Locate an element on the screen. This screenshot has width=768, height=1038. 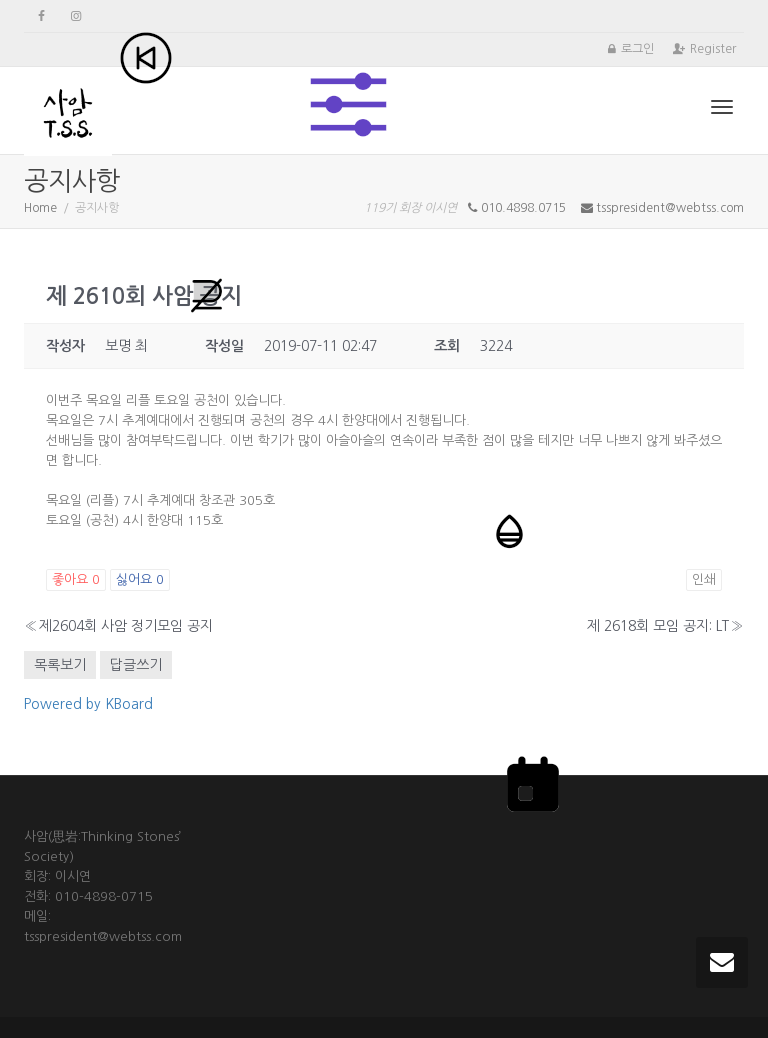
indicates partial fill level or half-full status is located at coordinates (509, 532).